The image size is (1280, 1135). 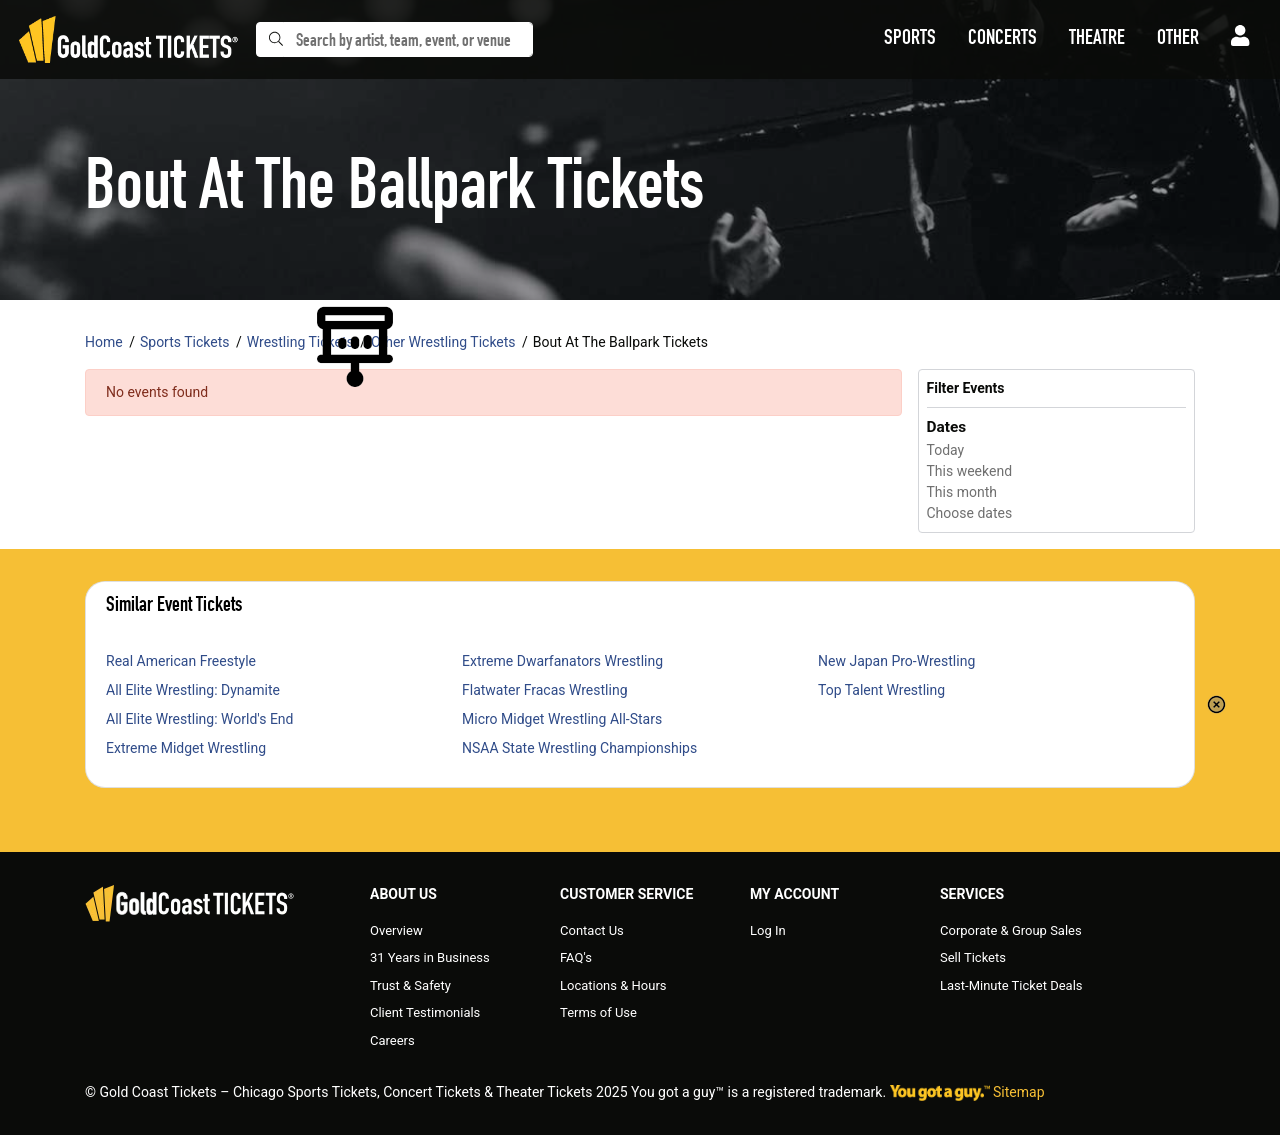 What do you see at coordinates (1216, 704) in the screenshot?
I see `close or dismiss a dialog` at bounding box center [1216, 704].